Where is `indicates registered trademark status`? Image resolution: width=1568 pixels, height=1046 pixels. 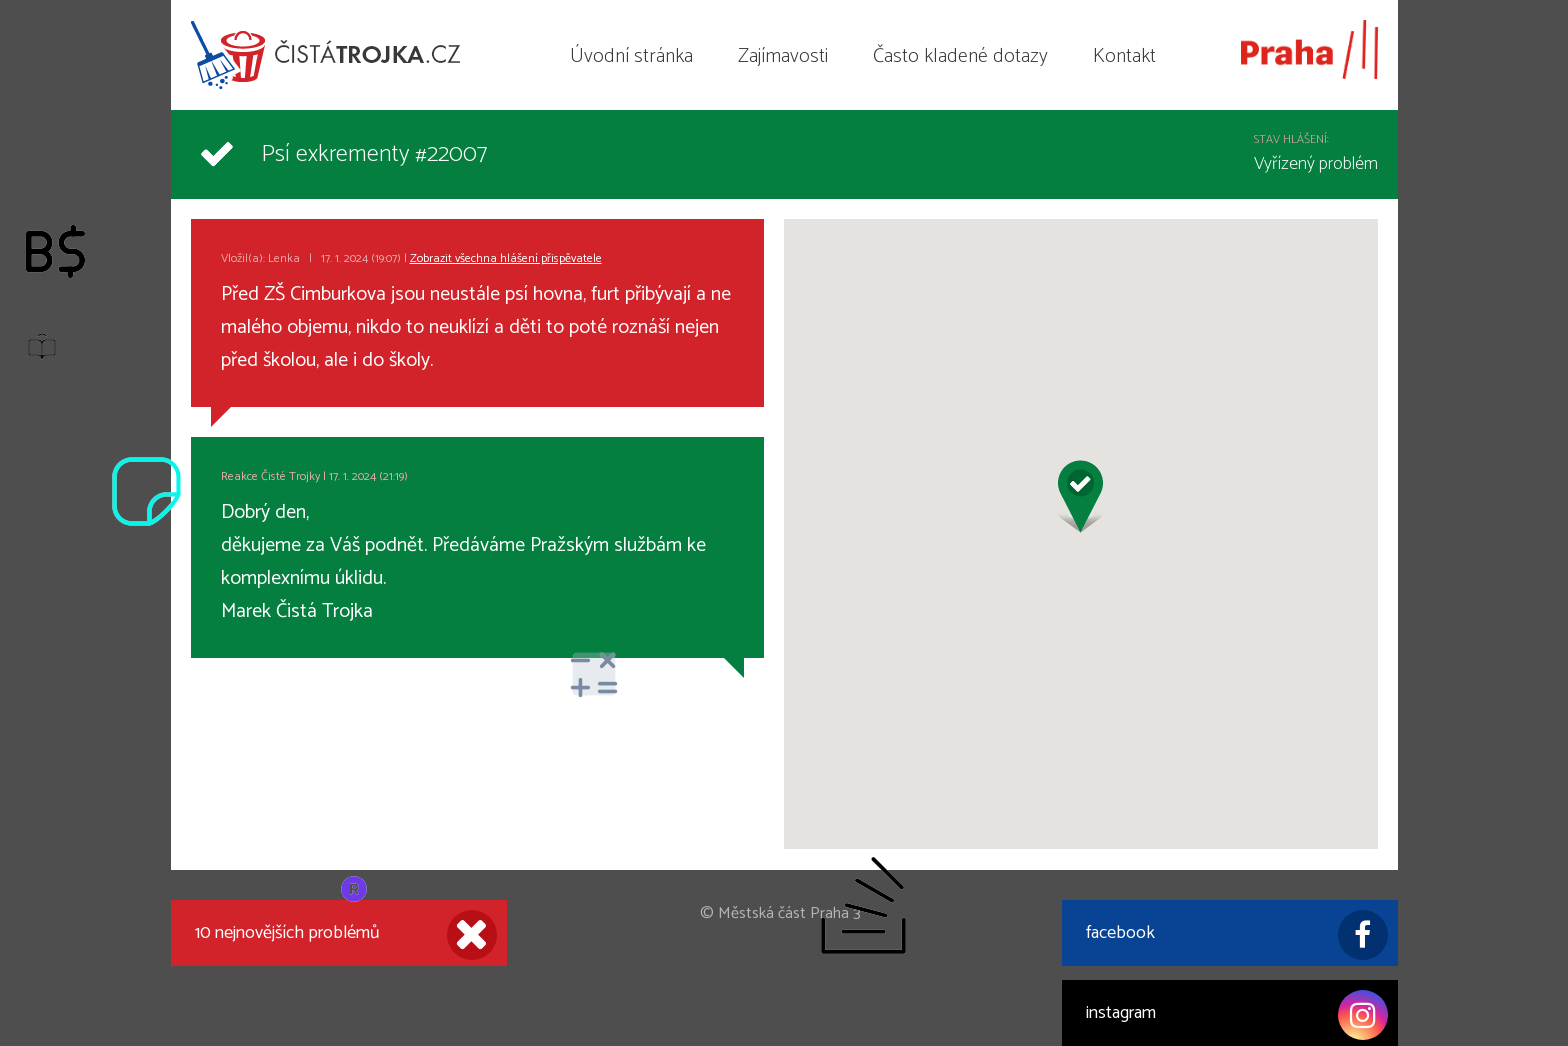
indicates registered trademark status is located at coordinates (354, 889).